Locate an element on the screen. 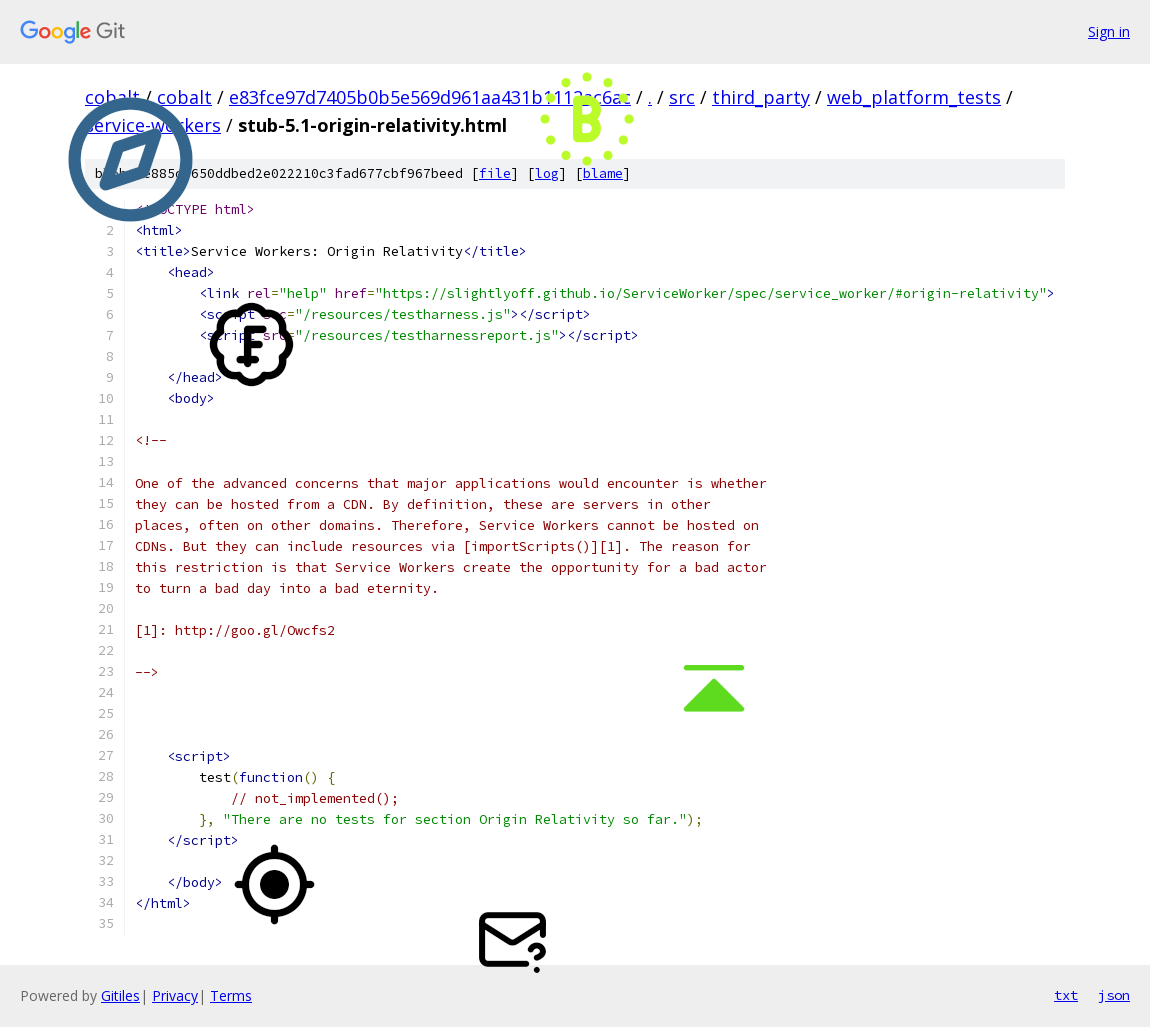 This screenshot has width=1150, height=1027. center map on your current location is located at coordinates (274, 884).